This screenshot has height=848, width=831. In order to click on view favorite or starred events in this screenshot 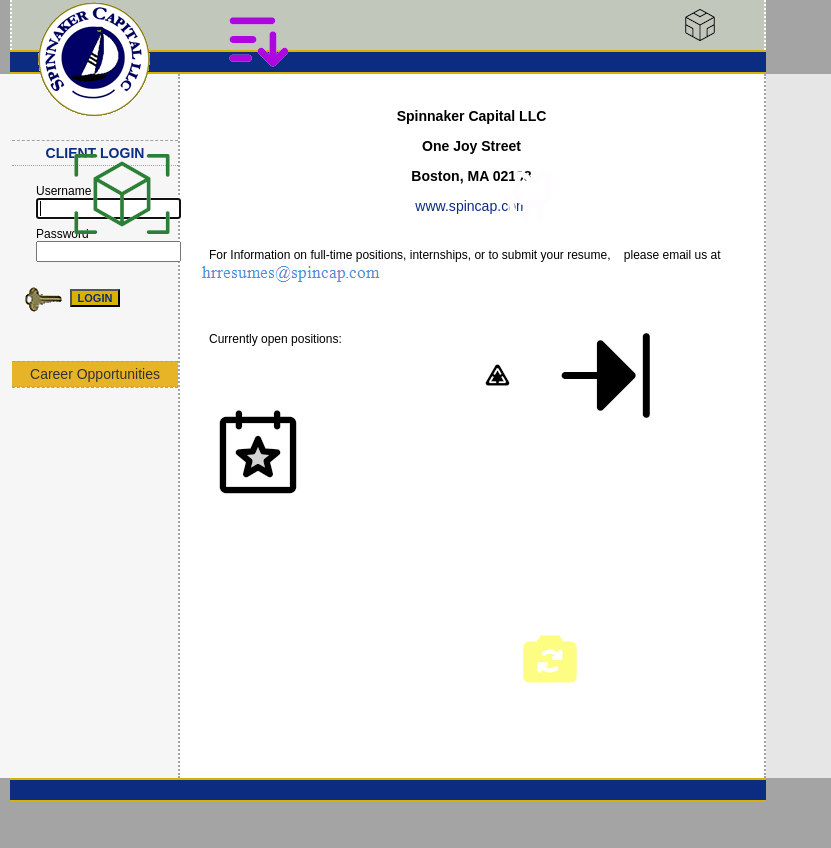, I will do `click(258, 455)`.